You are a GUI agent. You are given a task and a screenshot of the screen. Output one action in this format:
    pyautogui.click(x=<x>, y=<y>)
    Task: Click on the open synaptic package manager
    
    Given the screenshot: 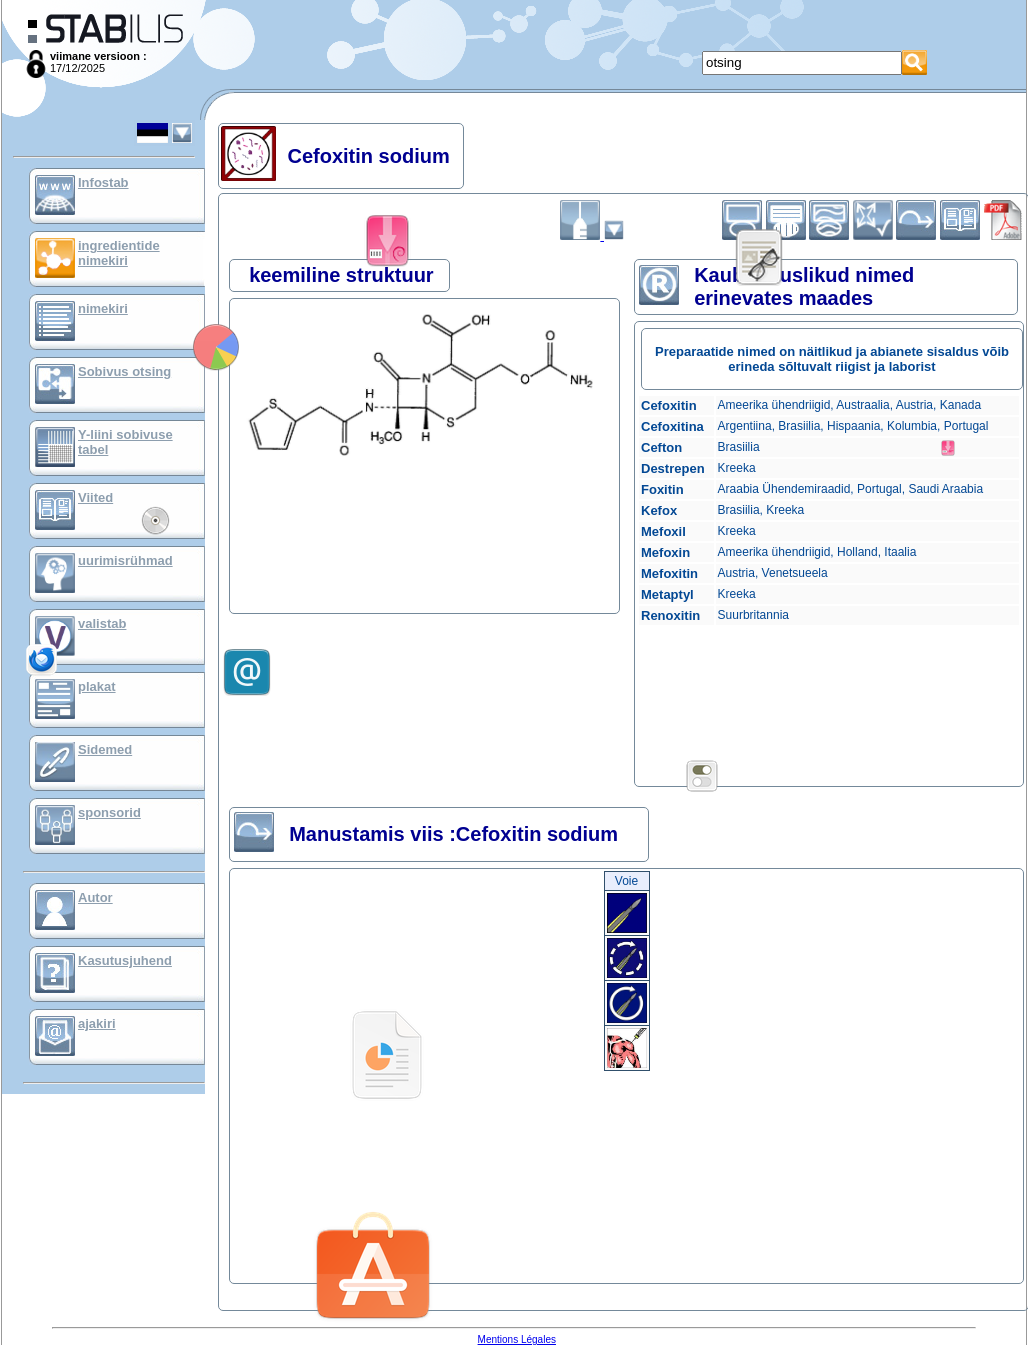 What is the action you would take?
    pyautogui.click(x=948, y=448)
    